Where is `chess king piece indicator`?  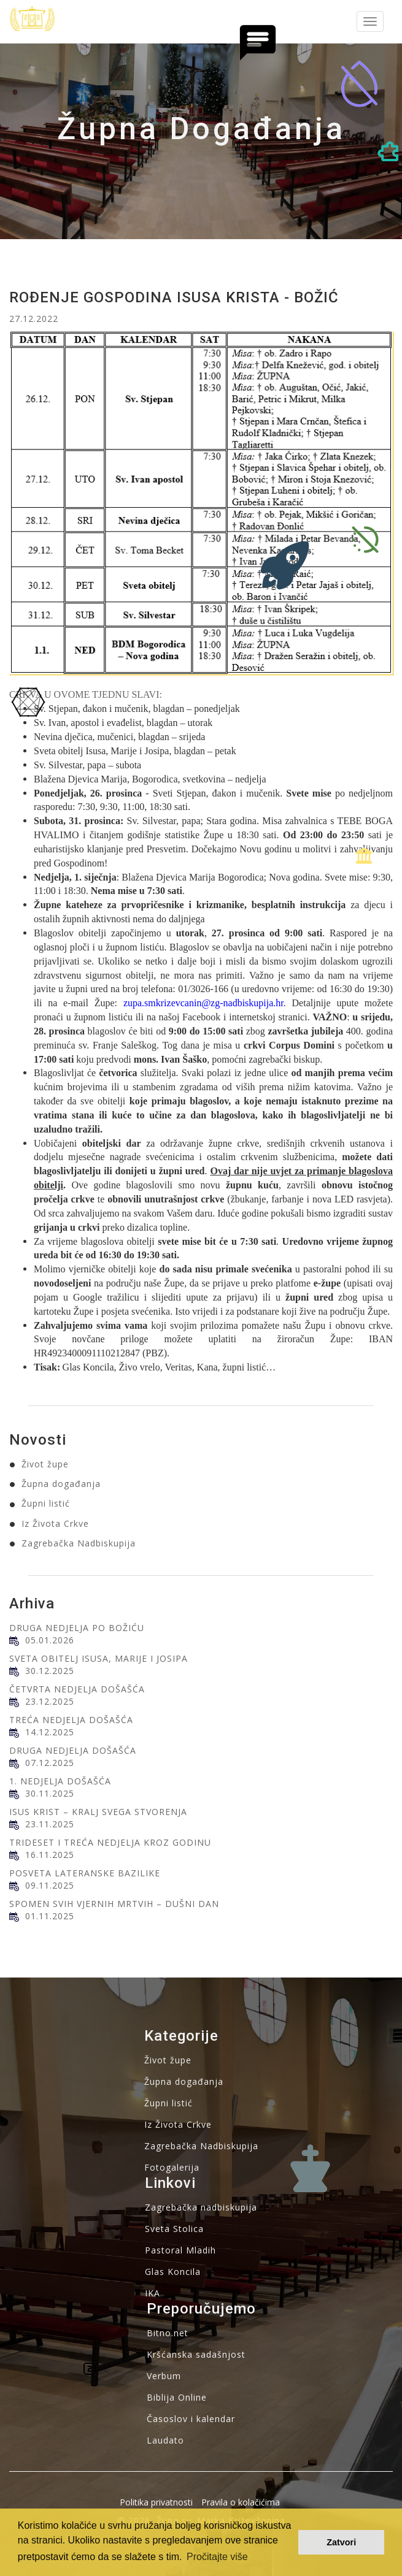 chess king piece indicator is located at coordinates (310, 2169).